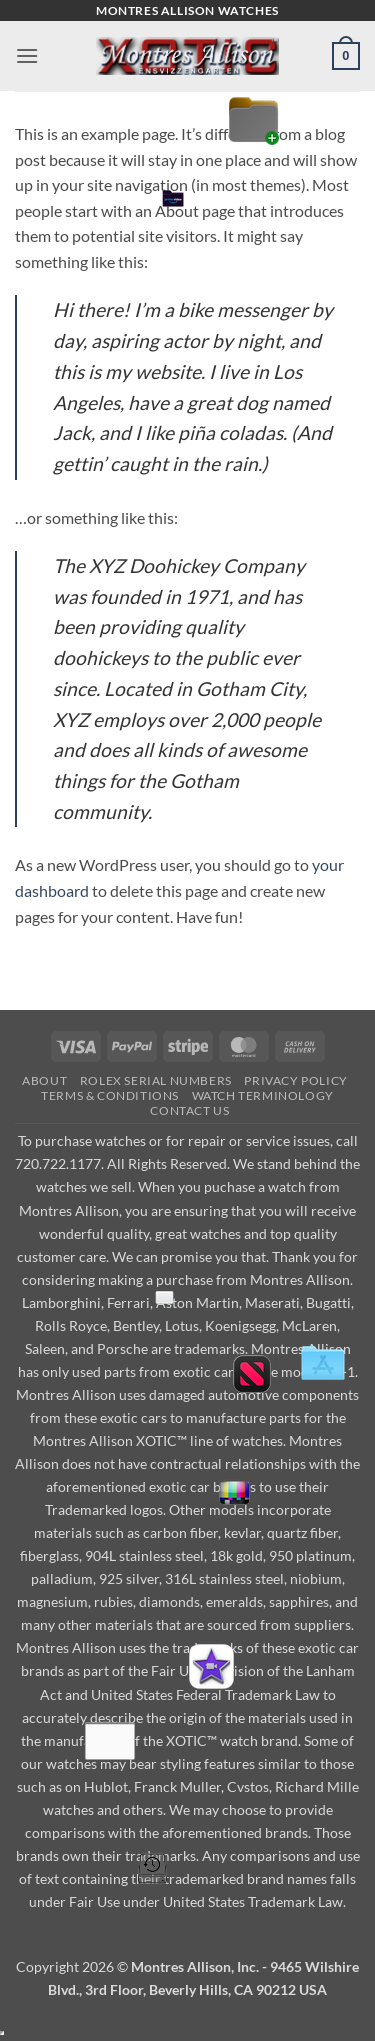 The image size is (375, 2041). Describe the element at coordinates (323, 1363) in the screenshot. I see `open the applications folder` at that location.